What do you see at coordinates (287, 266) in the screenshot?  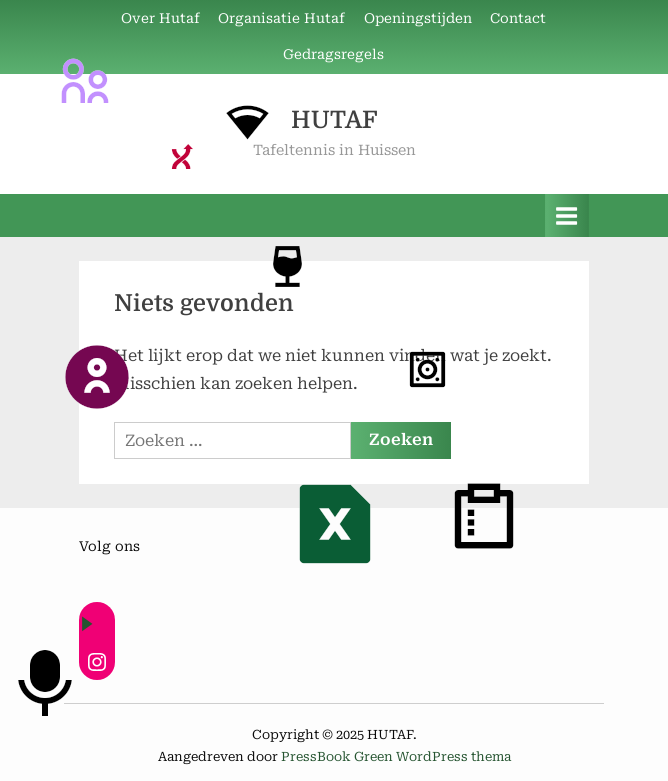 I see `view wine or beverage menu` at bounding box center [287, 266].